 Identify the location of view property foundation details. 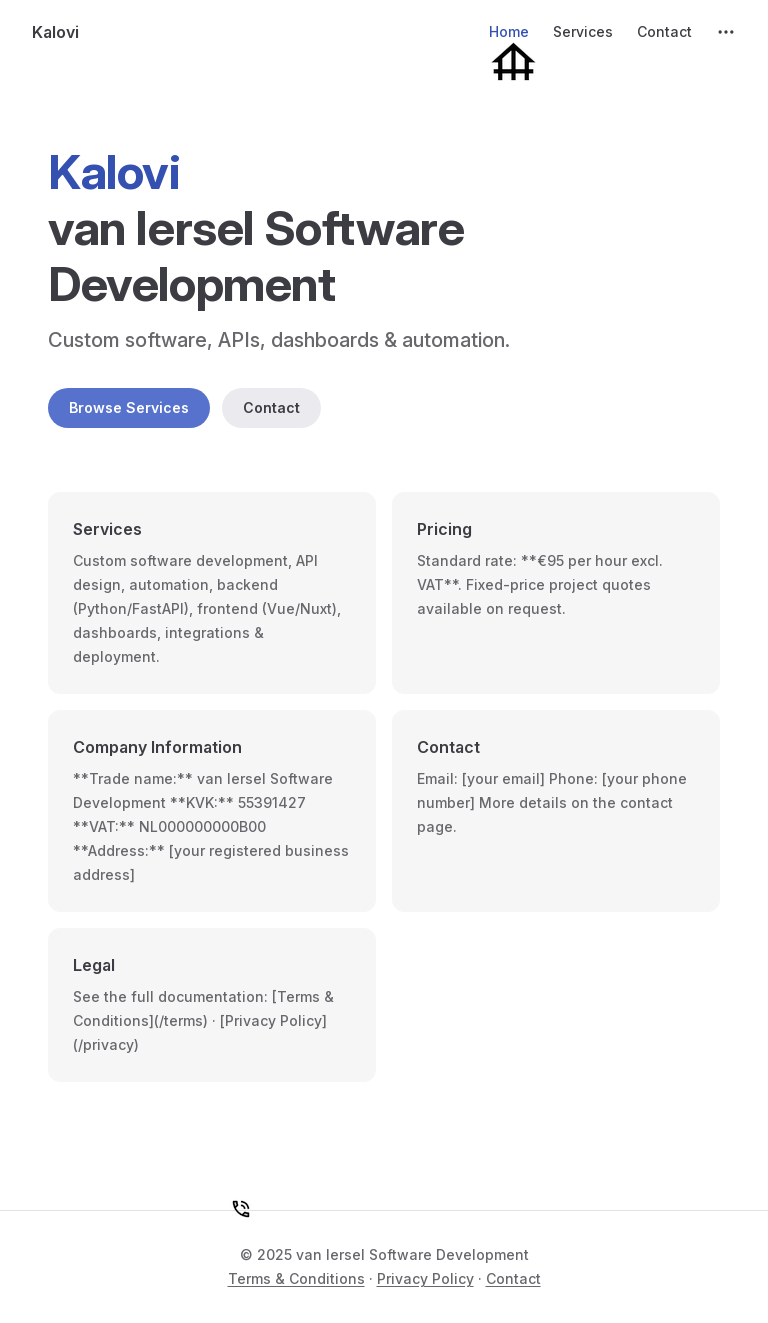
(513, 62).